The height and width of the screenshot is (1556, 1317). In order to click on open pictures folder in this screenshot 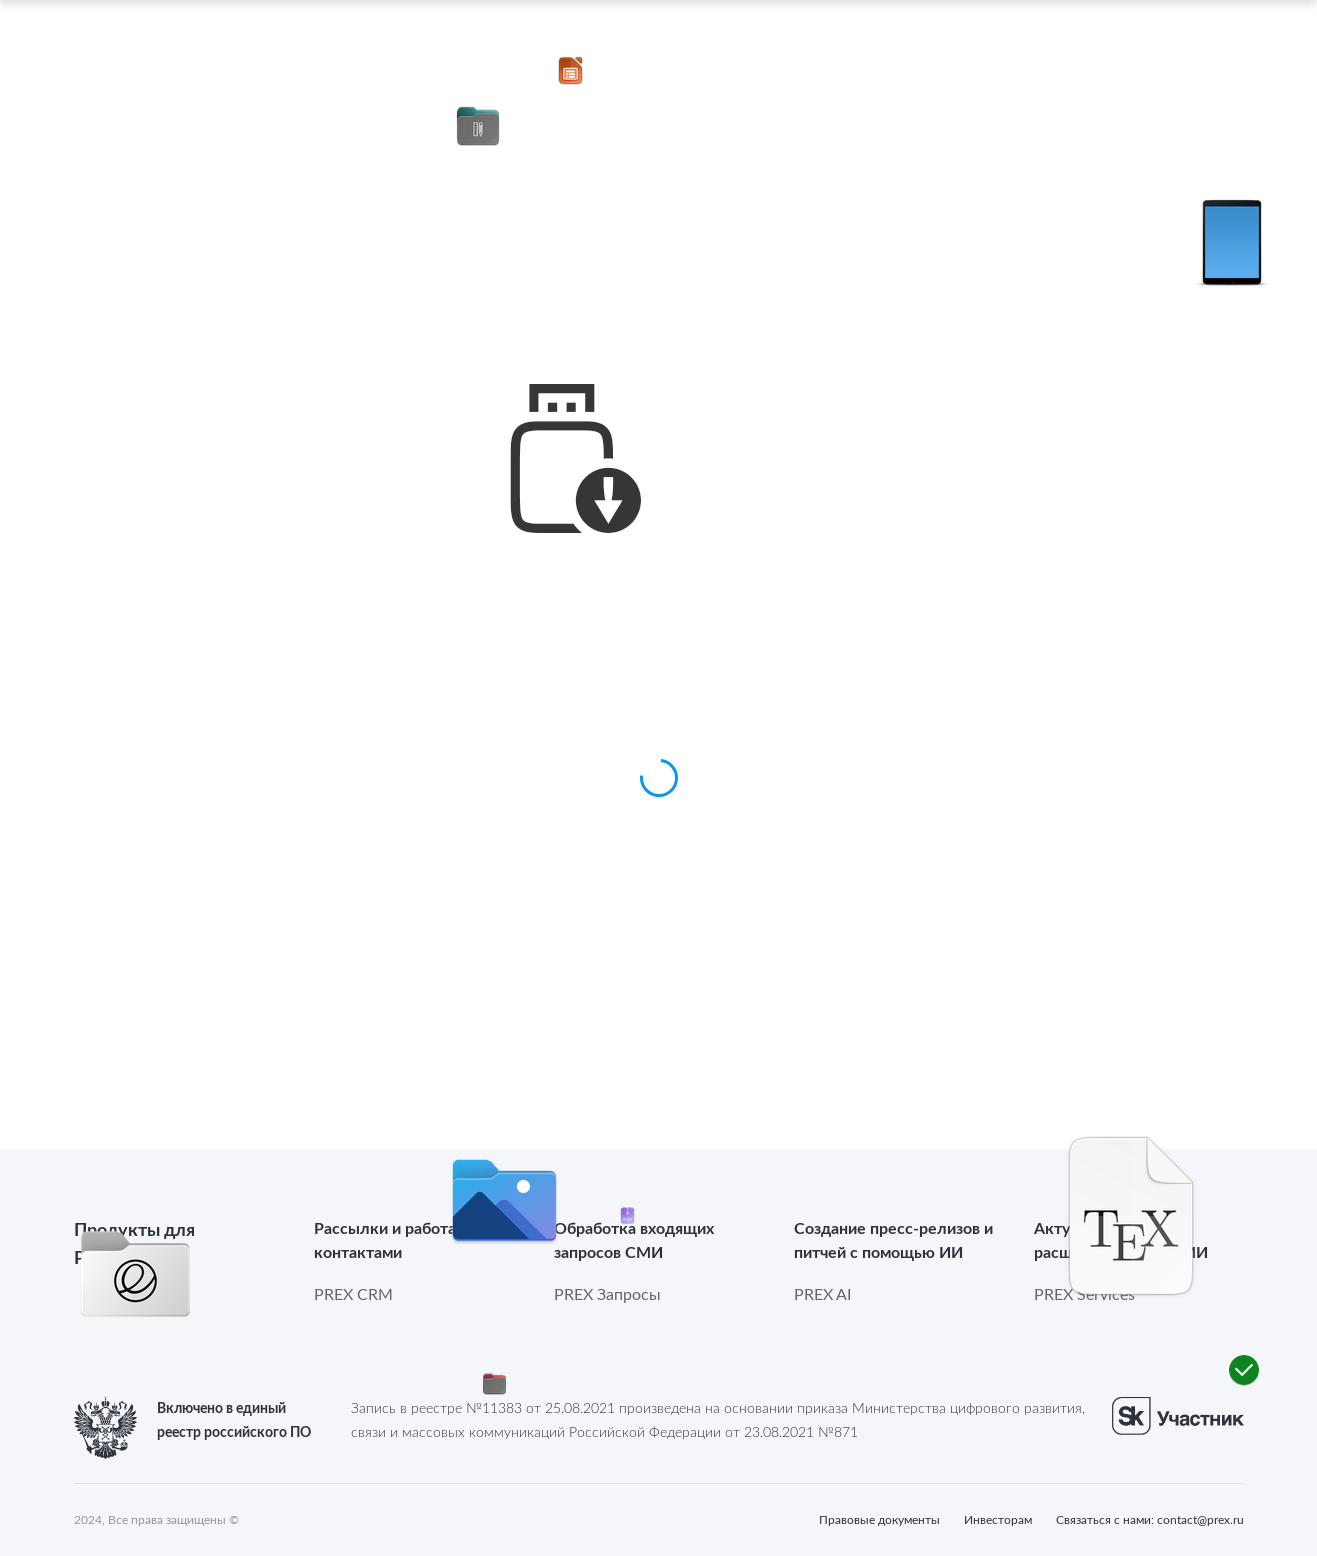, I will do `click(504, 1203)`.